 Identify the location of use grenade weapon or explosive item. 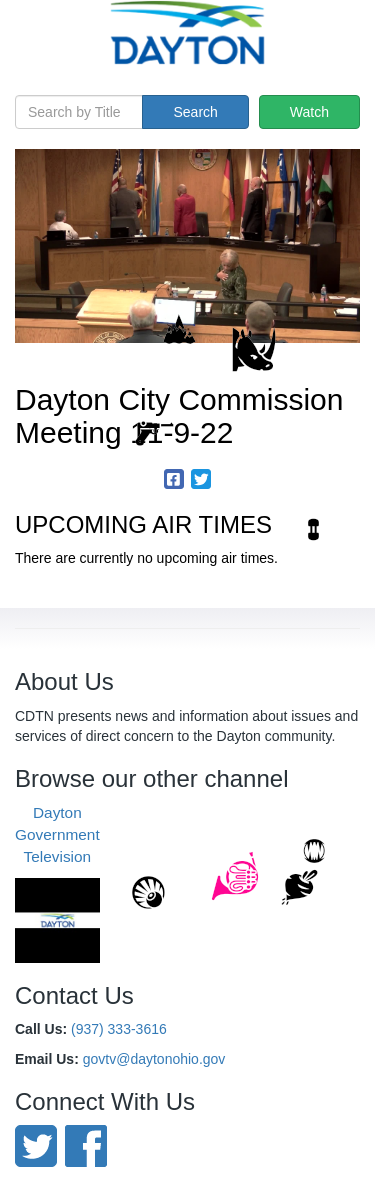
(313, 529).